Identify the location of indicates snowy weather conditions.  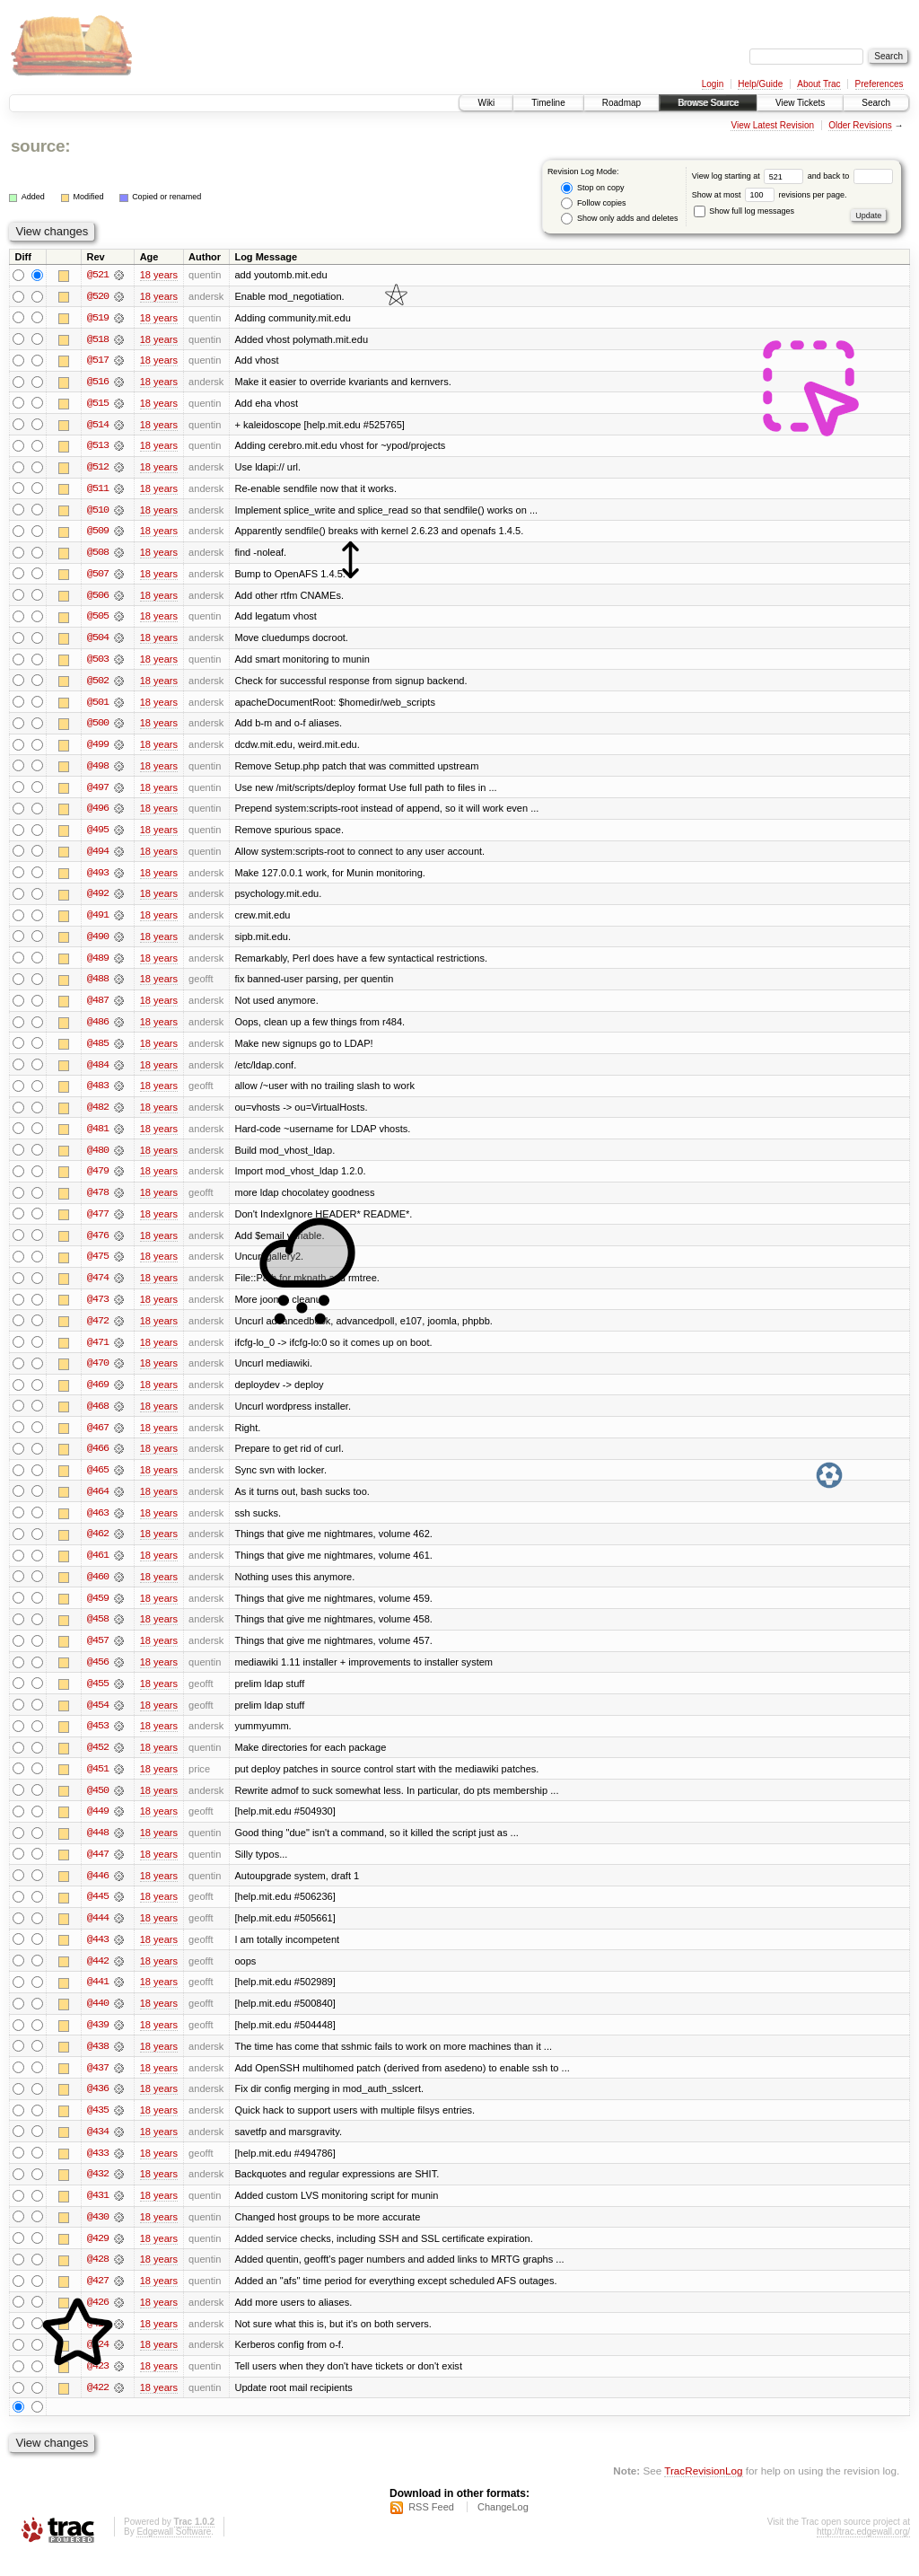
(307, 1269).